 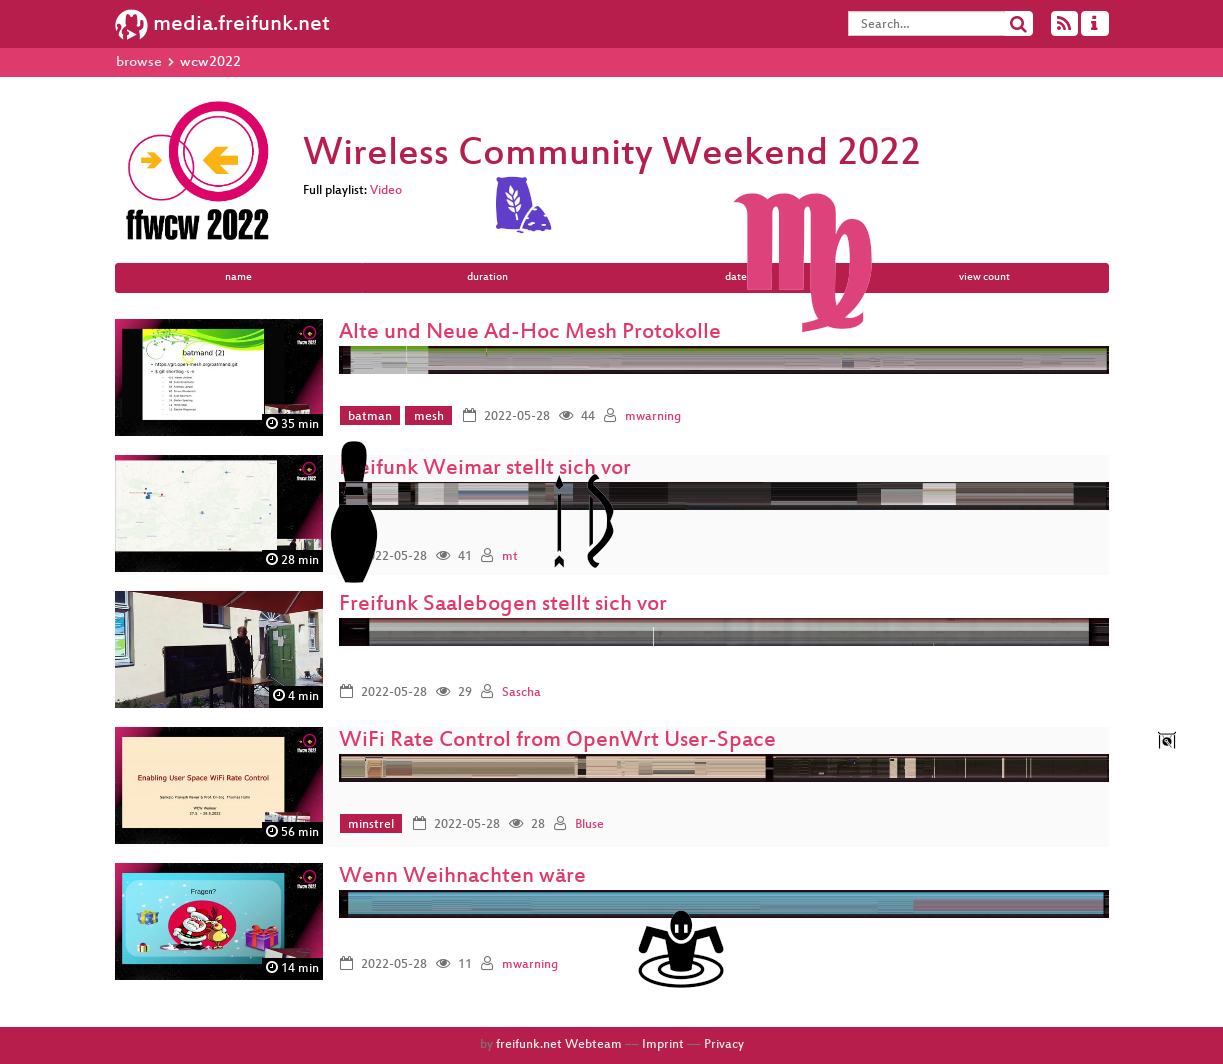 I want to click on indicates virgo zodiac sign, so click(x=803, y=263).